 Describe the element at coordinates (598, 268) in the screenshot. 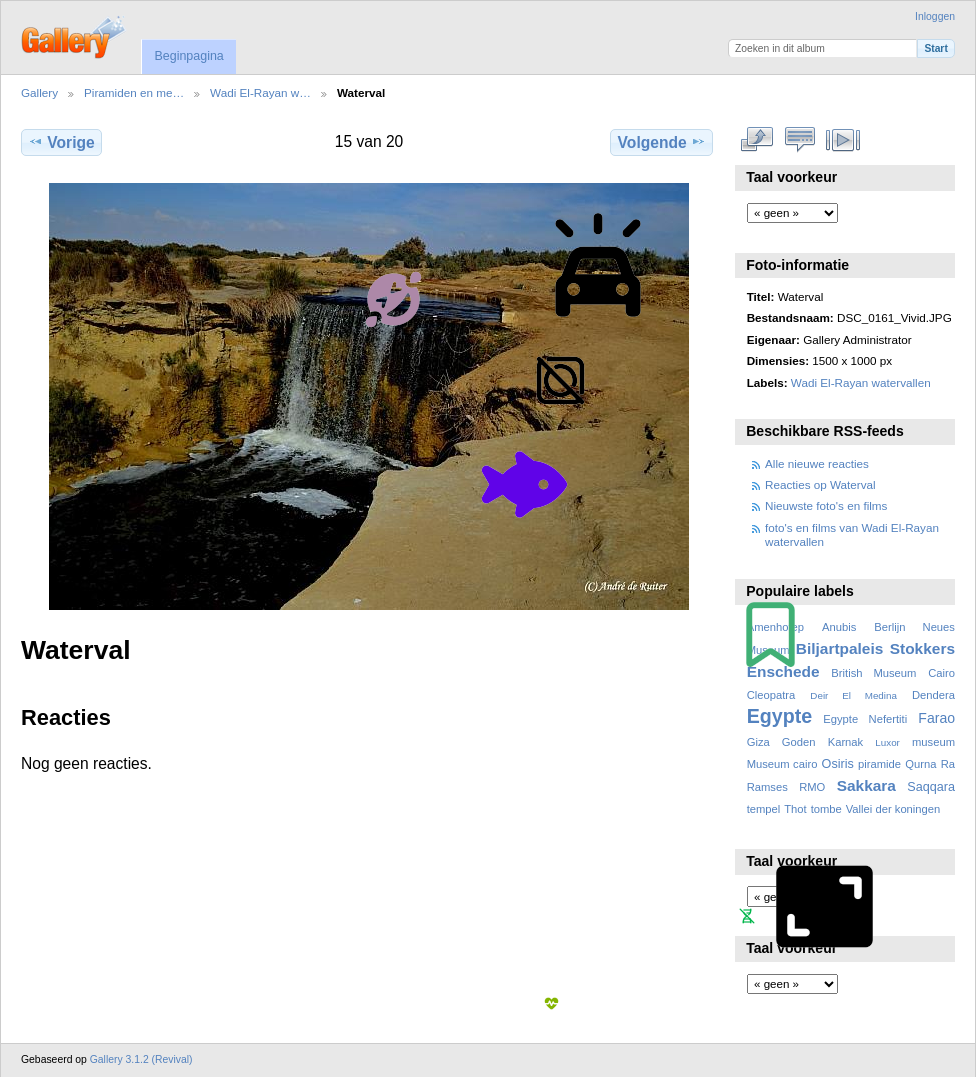

I see `indicates vehicle is currently active or running` at that location.